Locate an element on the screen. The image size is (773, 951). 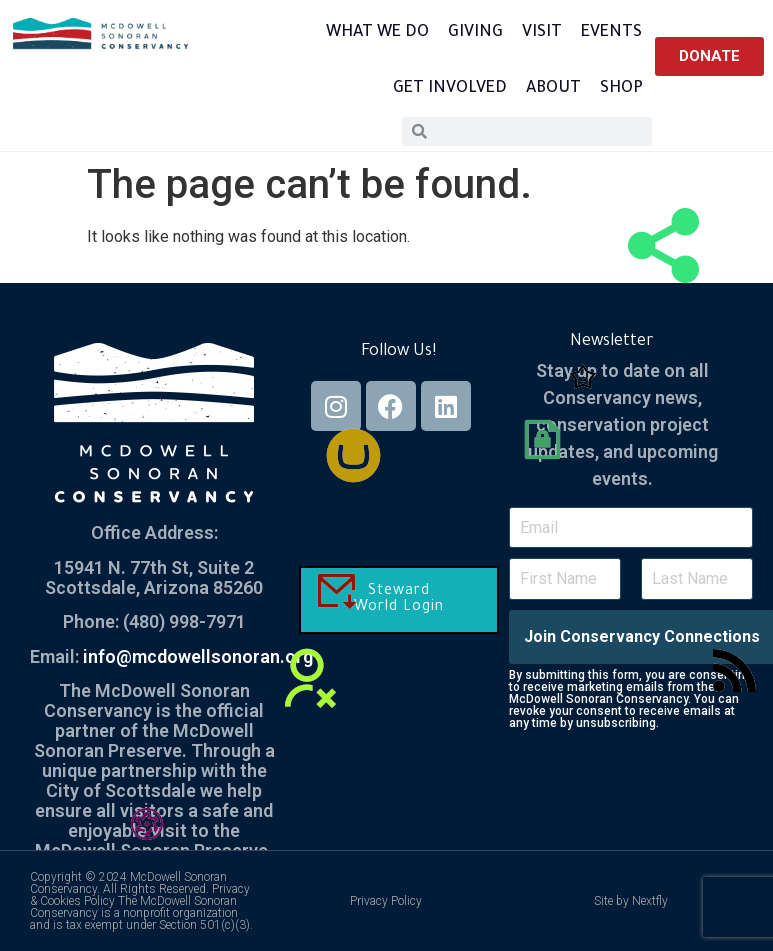
mark as favorite with positive feedback is located at coordinates (583, 377).